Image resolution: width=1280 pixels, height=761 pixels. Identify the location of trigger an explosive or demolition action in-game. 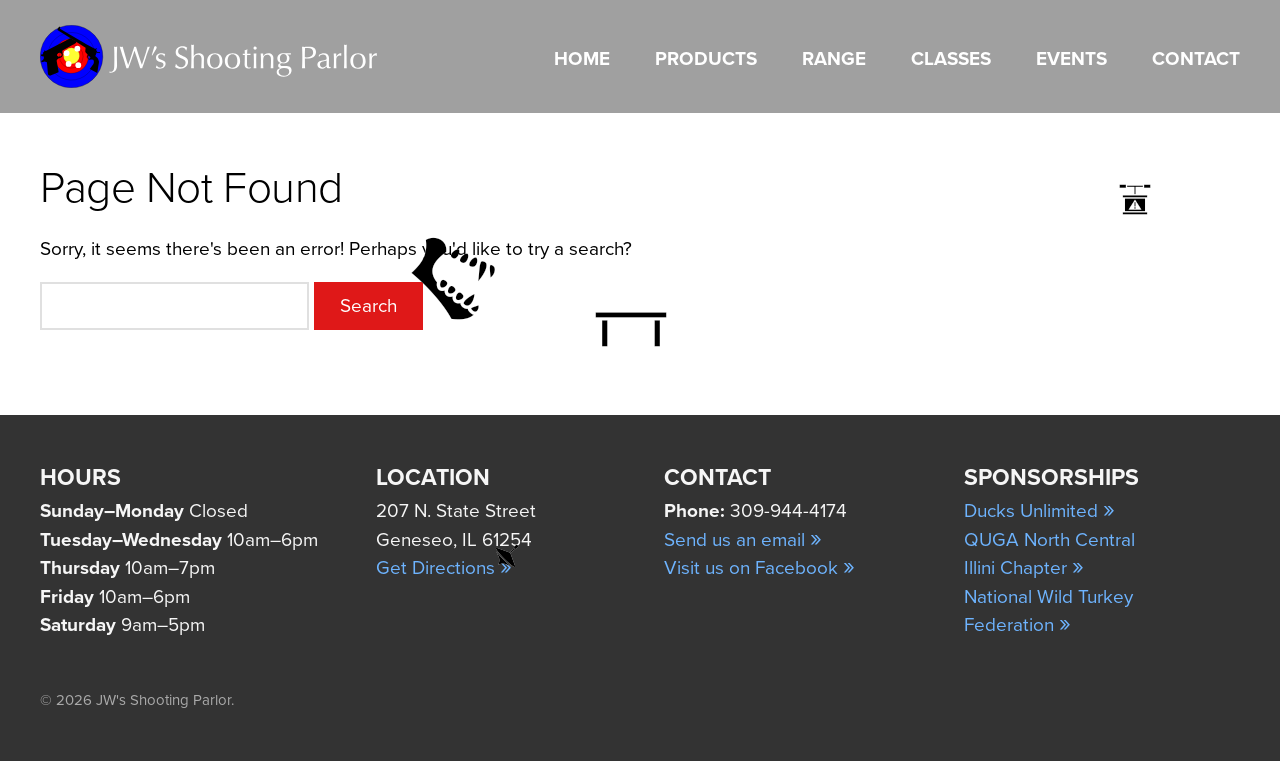
(1135, 199).